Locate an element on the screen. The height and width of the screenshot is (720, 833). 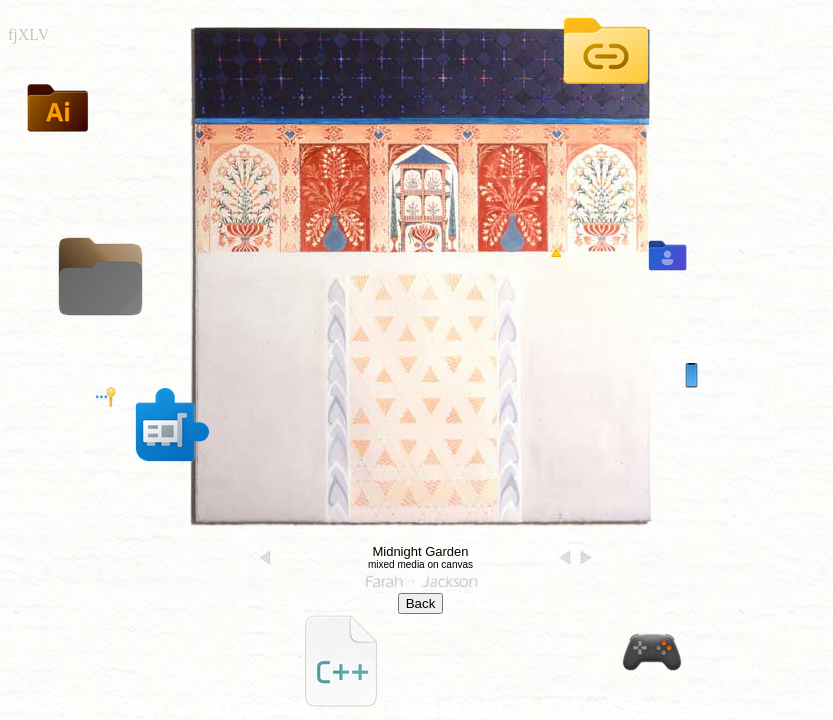
drop files here to move them into this folder is located at coordinates (100, 276).